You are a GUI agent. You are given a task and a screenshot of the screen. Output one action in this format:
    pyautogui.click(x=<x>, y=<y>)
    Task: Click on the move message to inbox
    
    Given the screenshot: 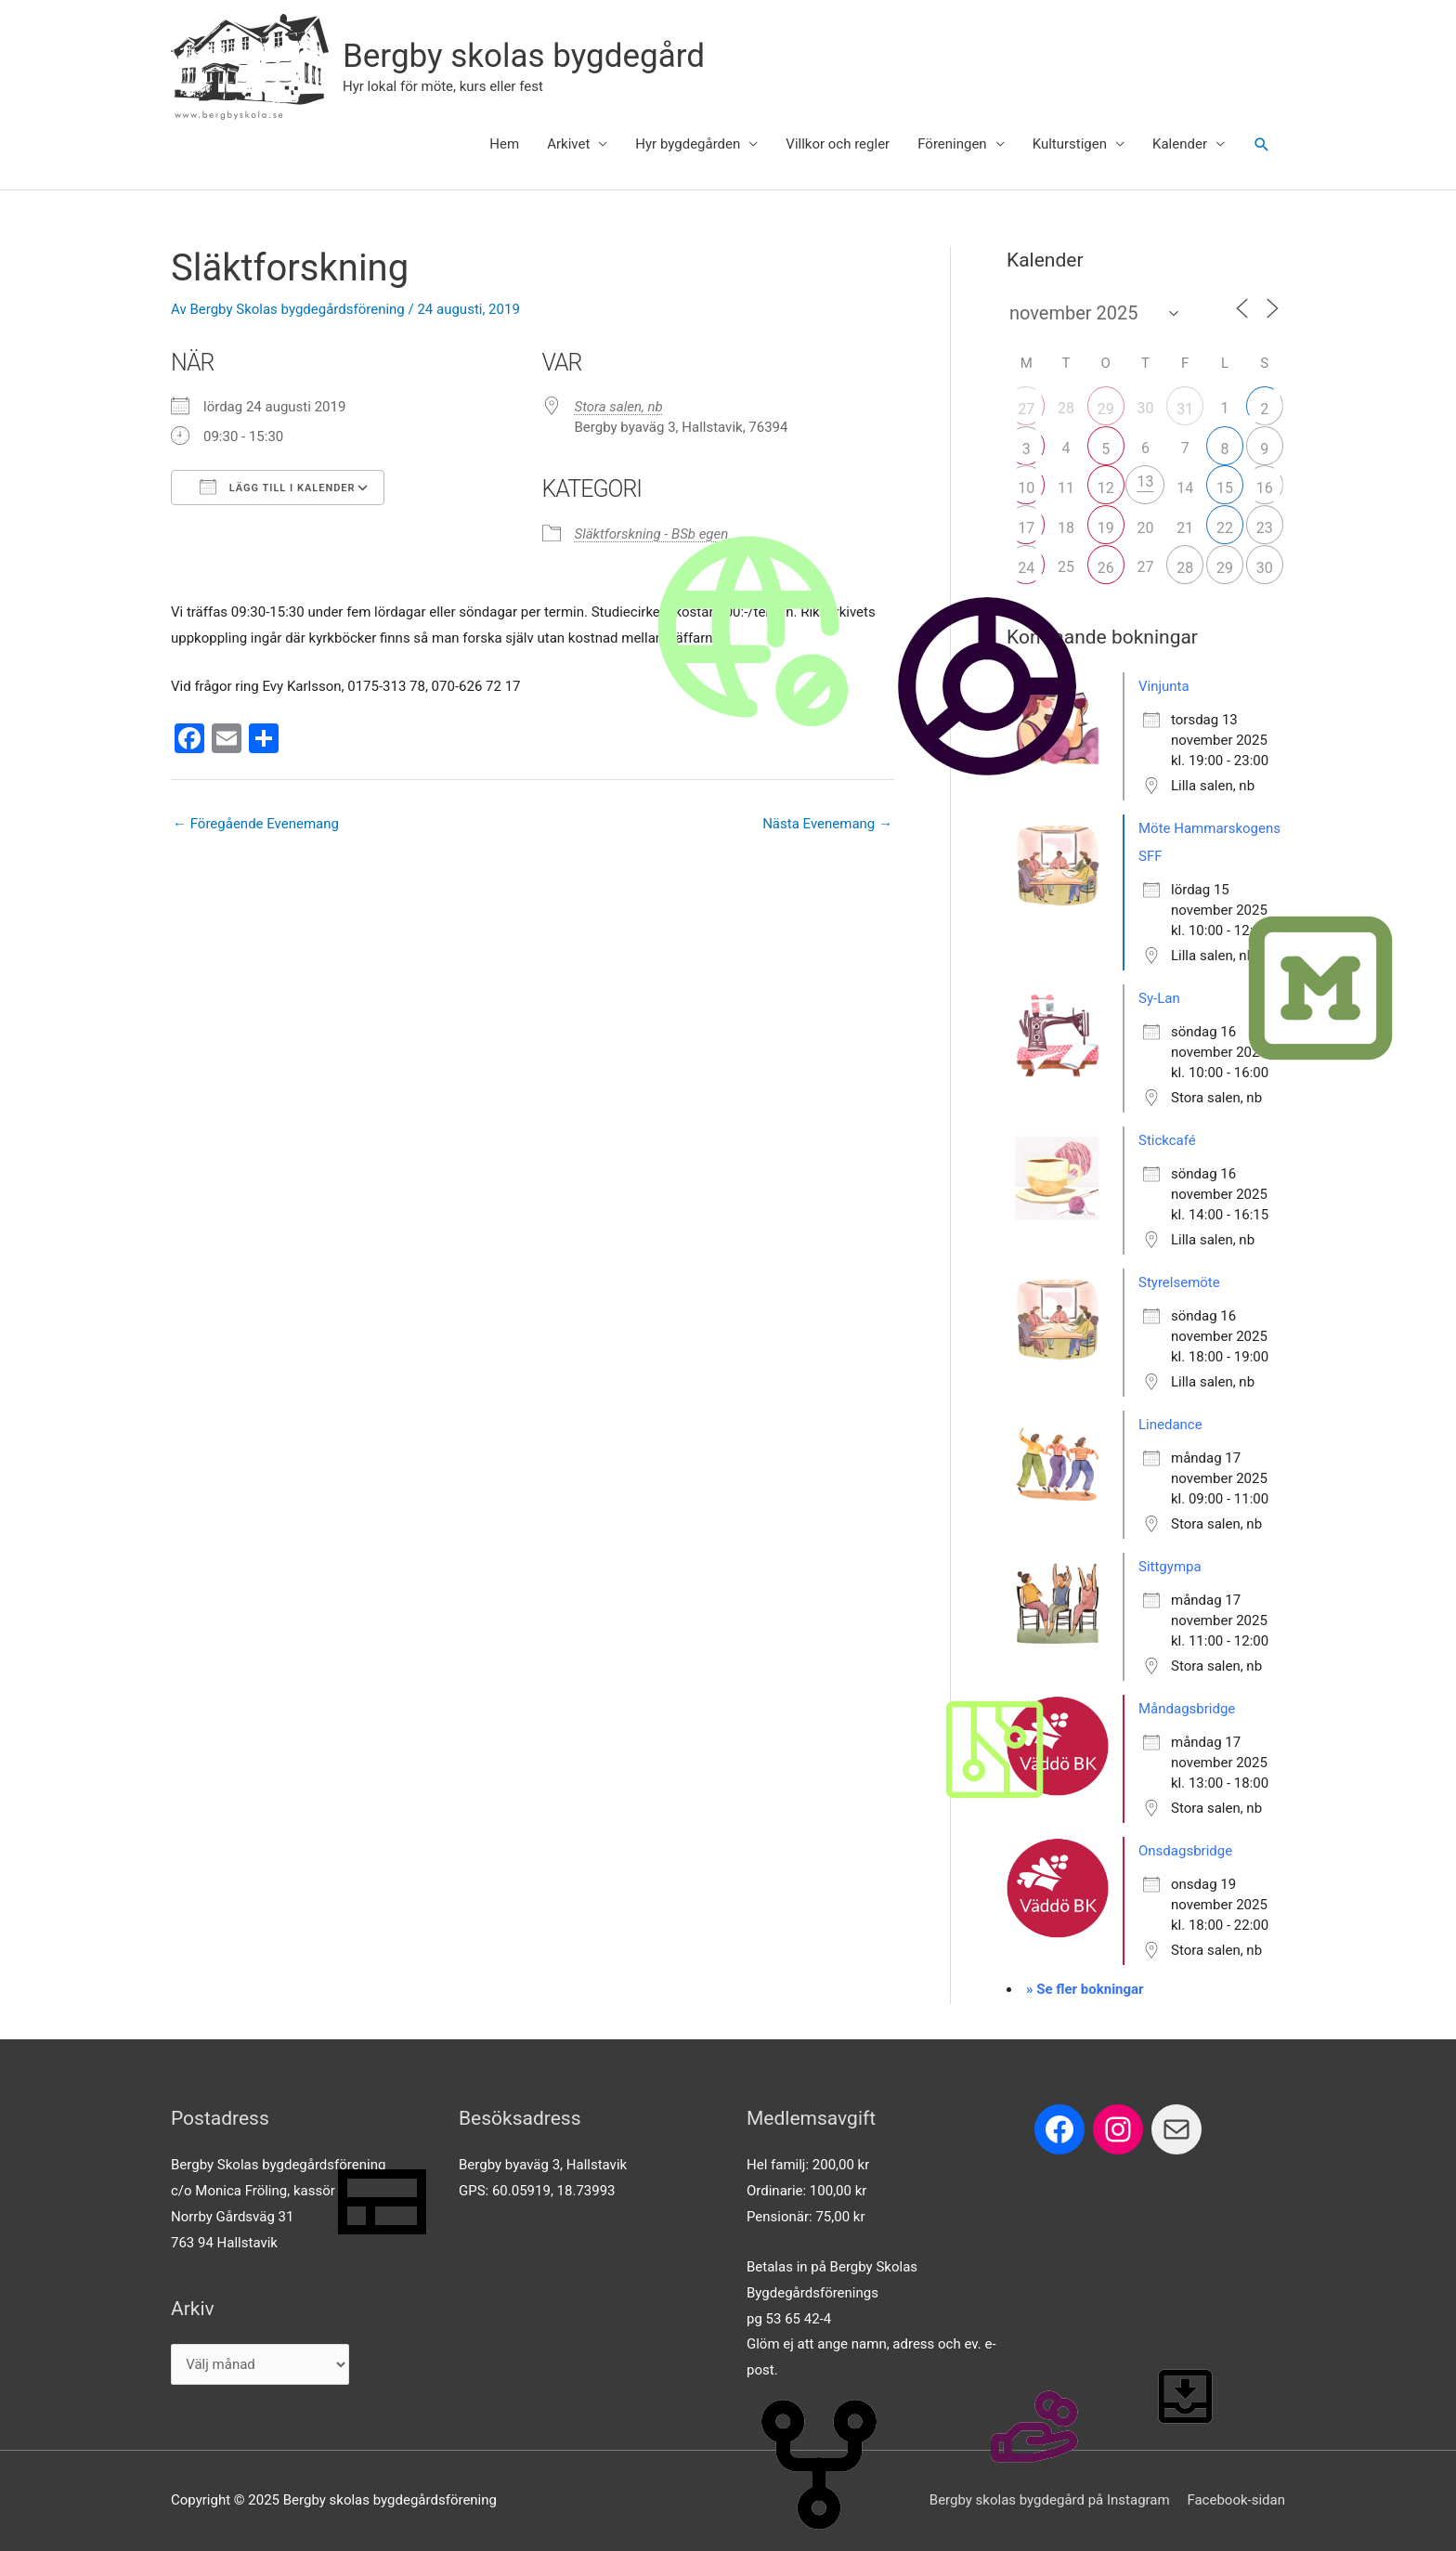 What is the action you would take?
    pyautogui.click(x=1185, y=2396)
    